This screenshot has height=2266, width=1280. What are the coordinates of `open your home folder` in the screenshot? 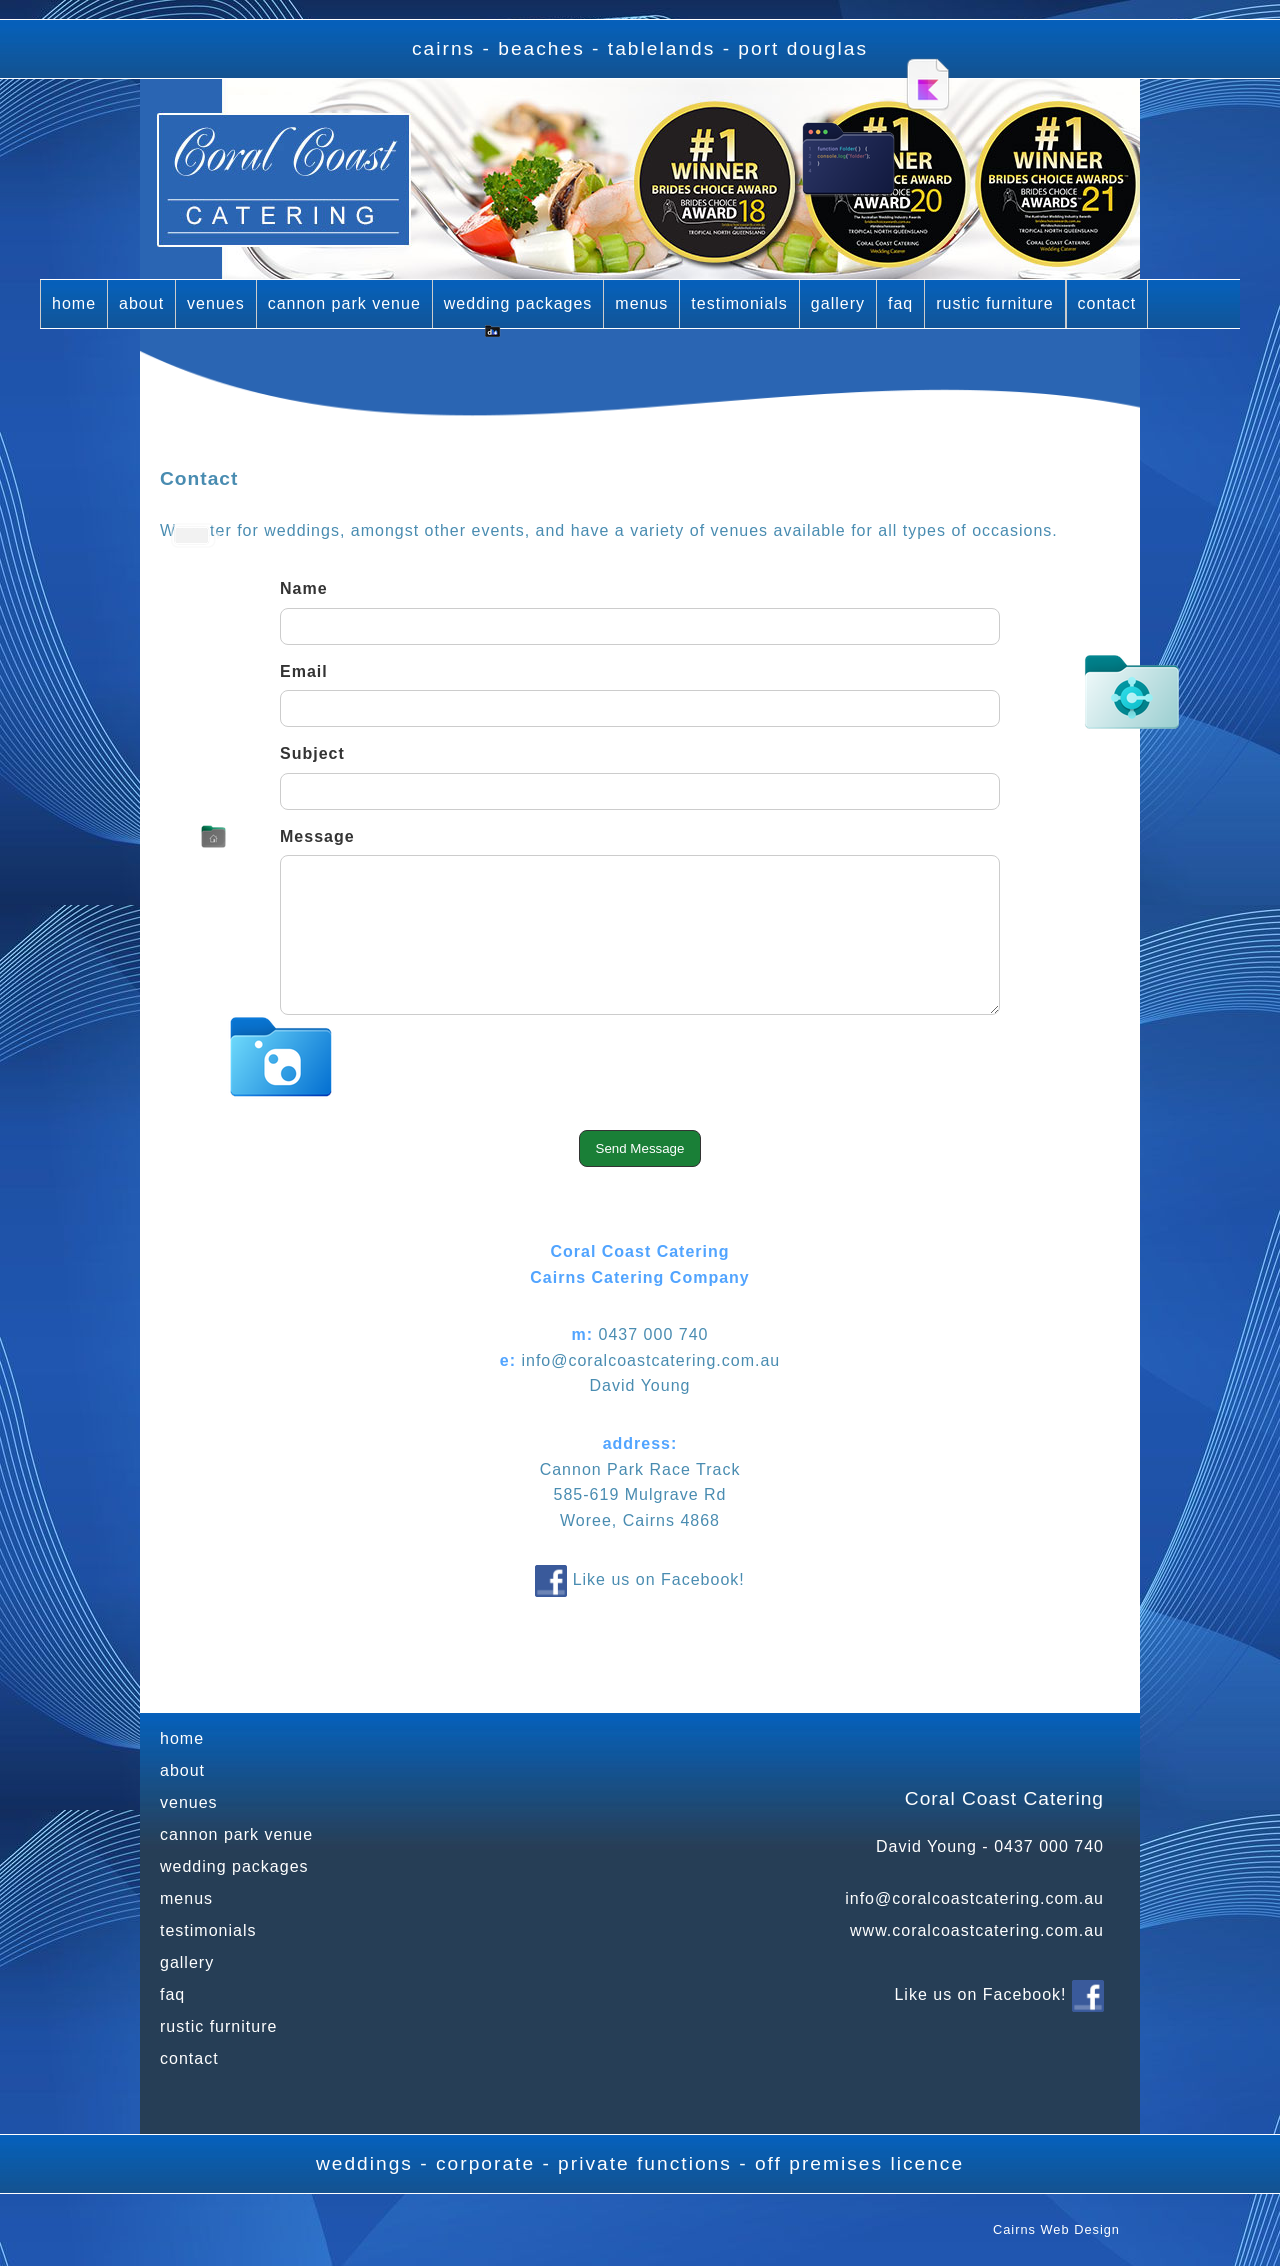 It's located at (213, 836).